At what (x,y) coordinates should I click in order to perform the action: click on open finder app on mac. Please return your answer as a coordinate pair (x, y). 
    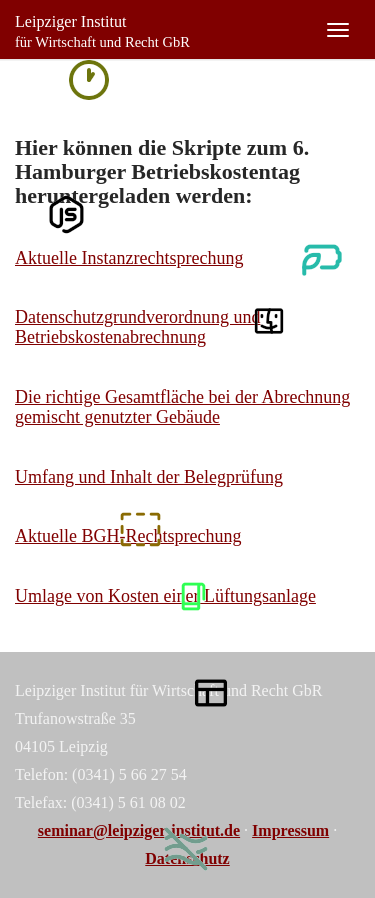
    Looking at the image, I should click on (269, 321).